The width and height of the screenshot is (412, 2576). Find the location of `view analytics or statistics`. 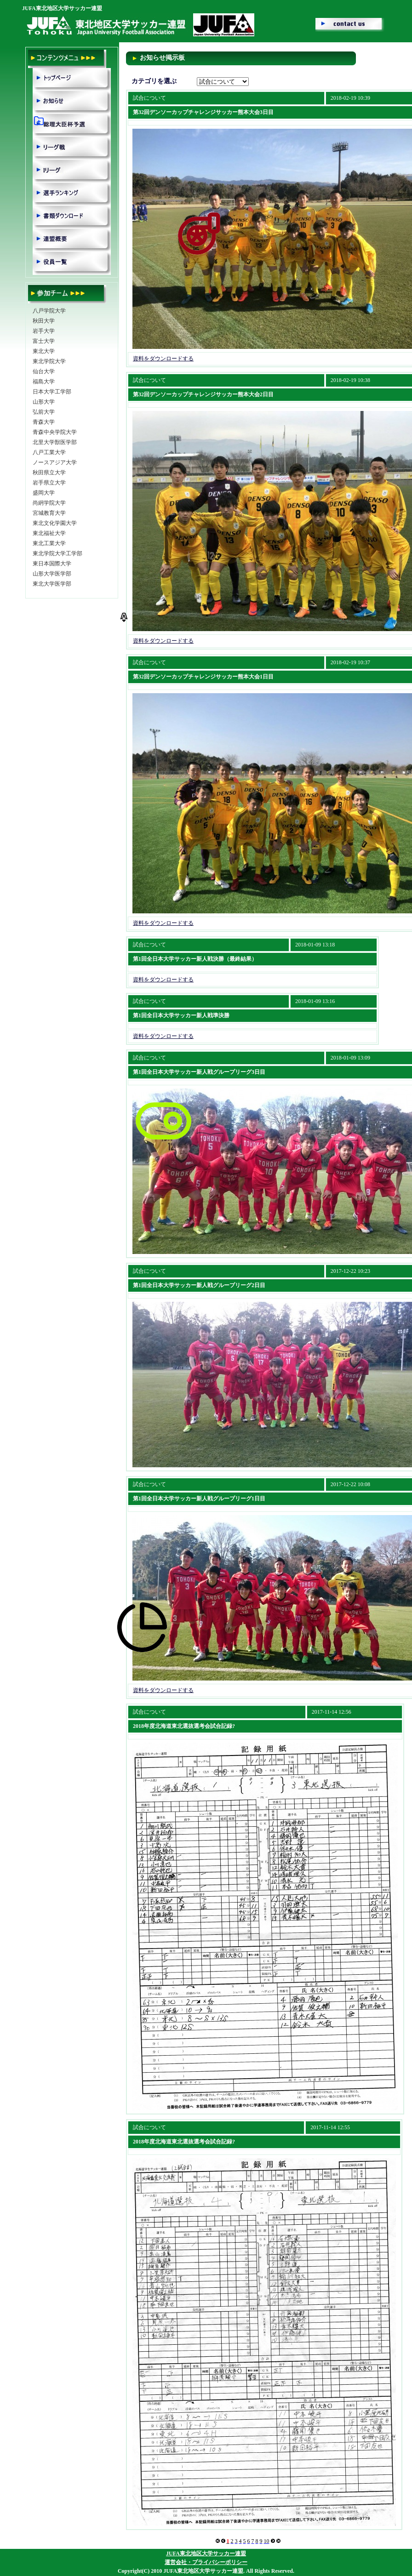

view analytics or statistics is located at coordinates (142, 1627).